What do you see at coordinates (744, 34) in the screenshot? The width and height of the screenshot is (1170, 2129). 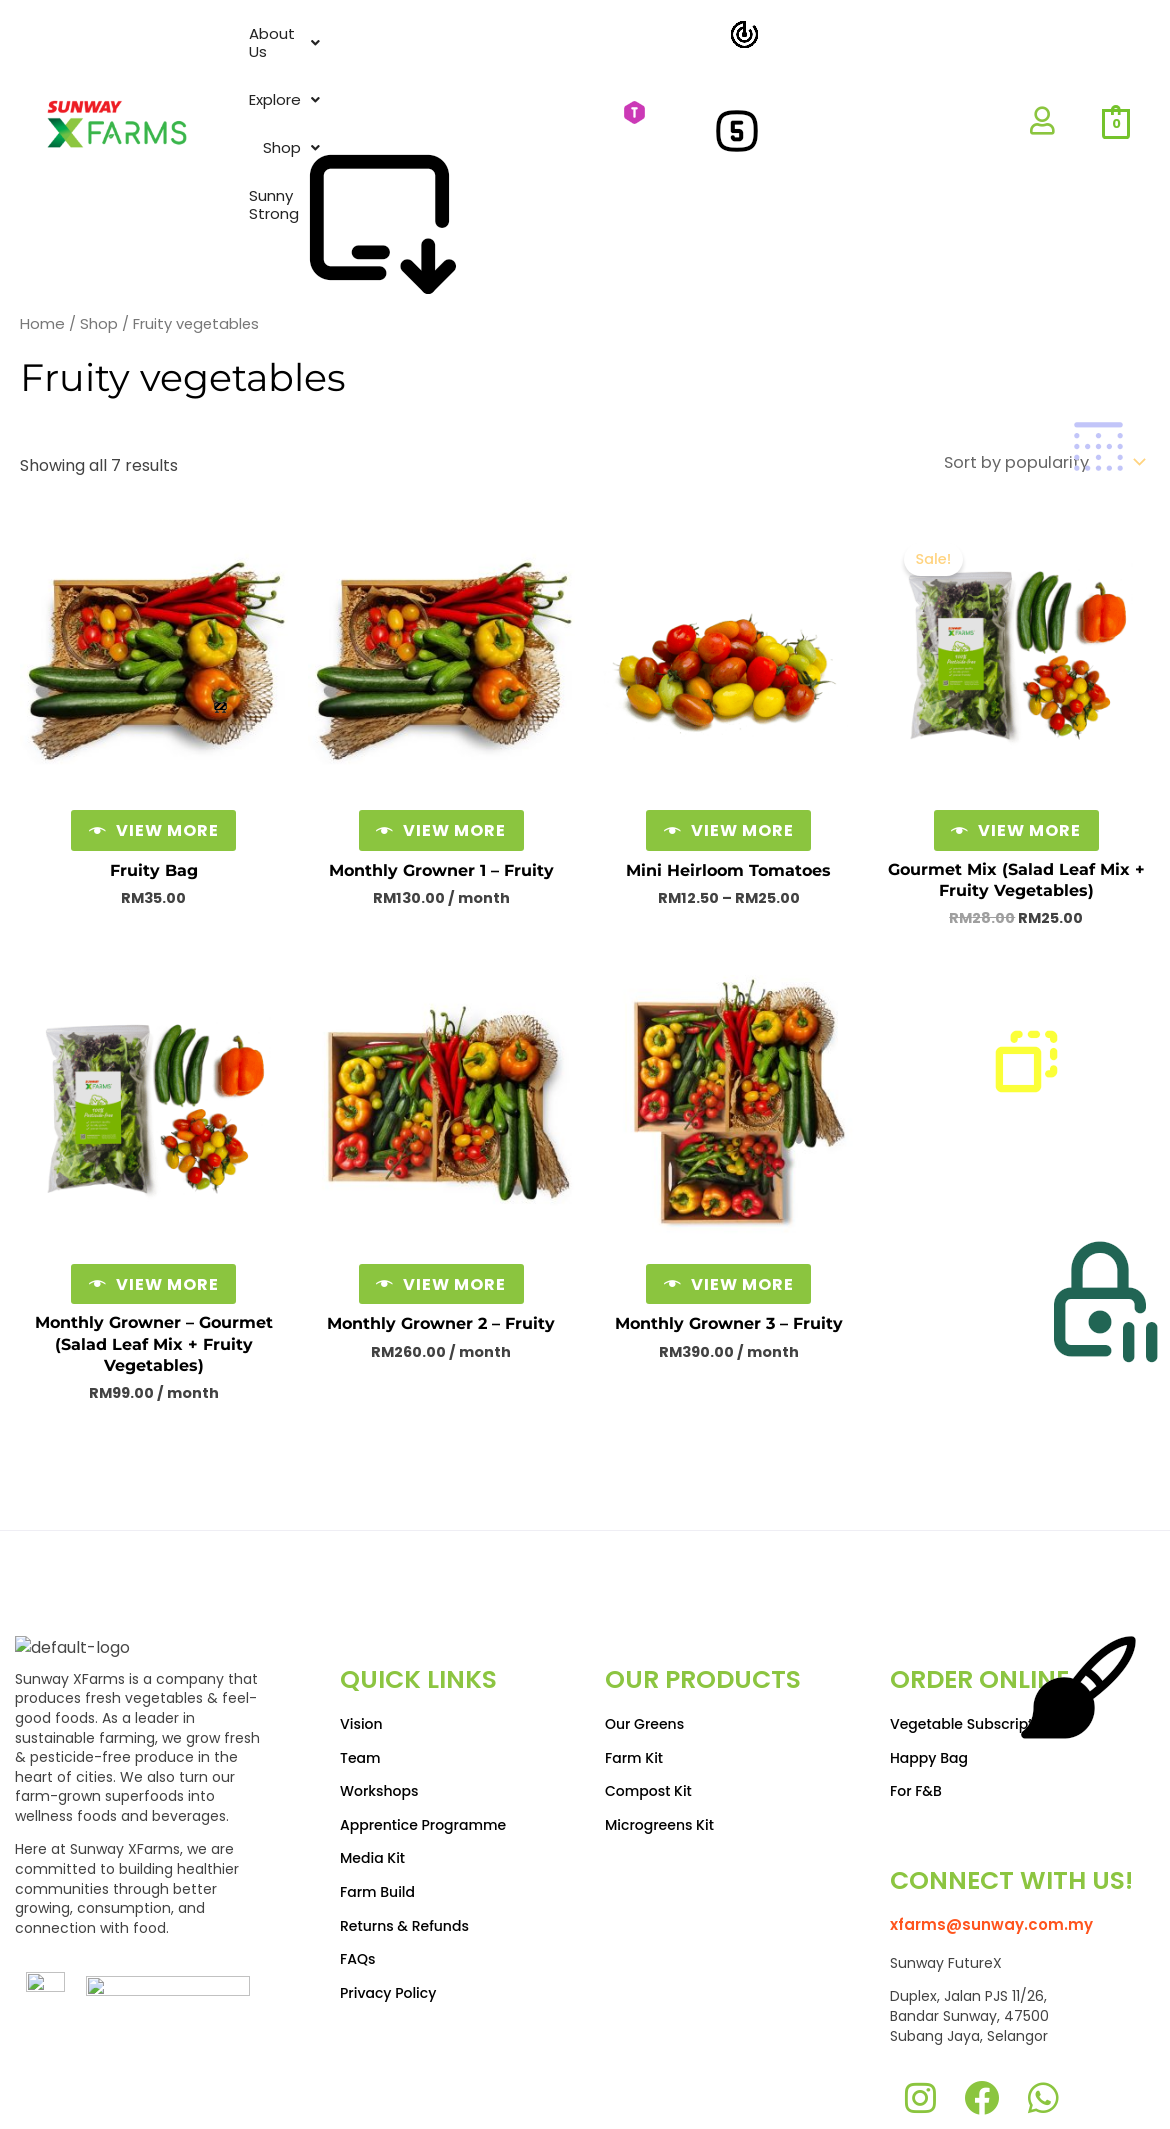 I see `track changes or revisions in a document` at bounding box center [744, 34].